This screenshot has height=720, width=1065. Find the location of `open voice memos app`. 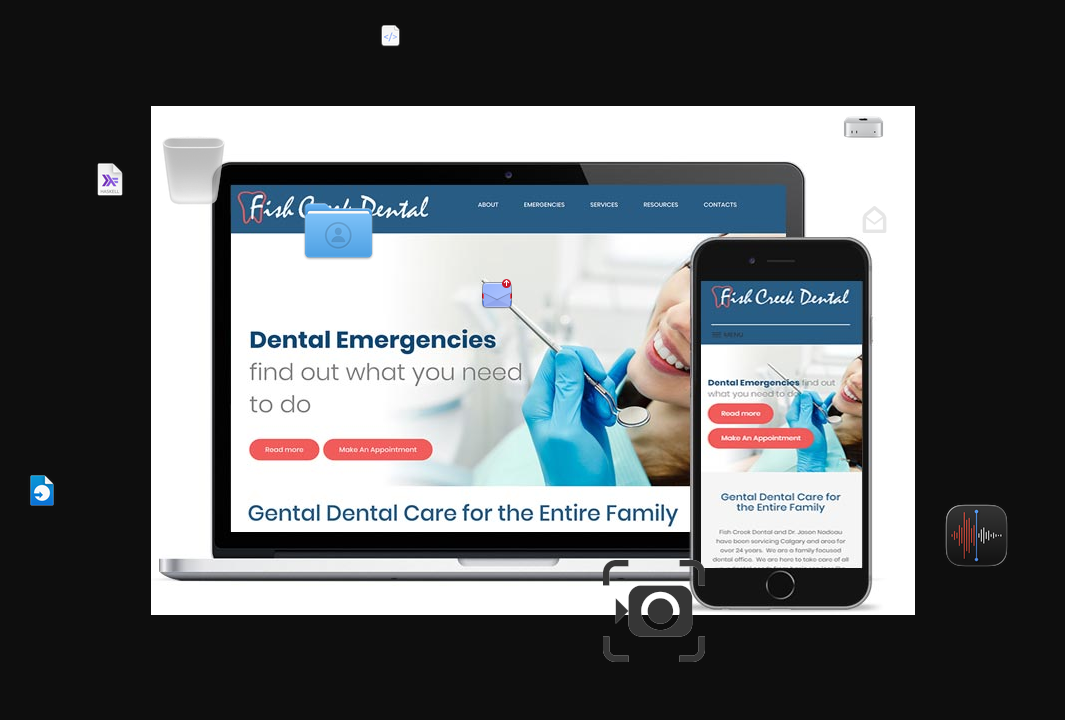

open voice memos app is located at coordinates (976, 535).